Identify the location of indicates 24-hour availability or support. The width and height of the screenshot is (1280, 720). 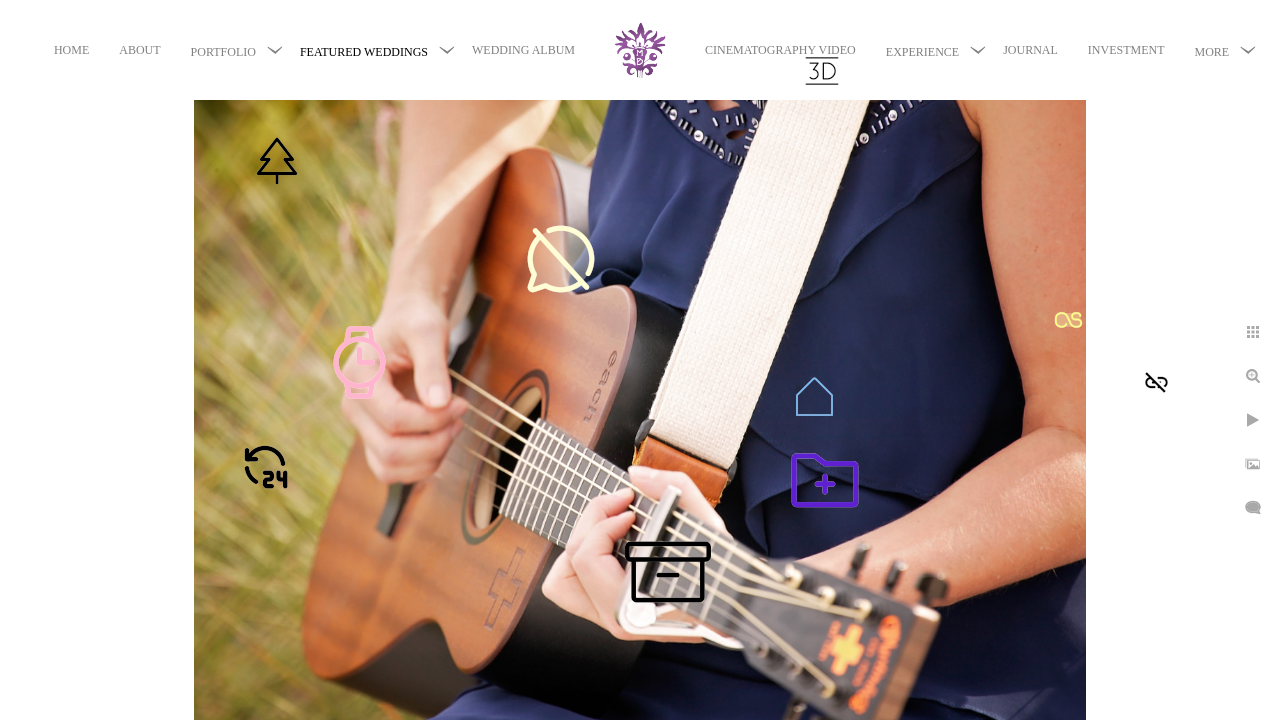
(265, 466).